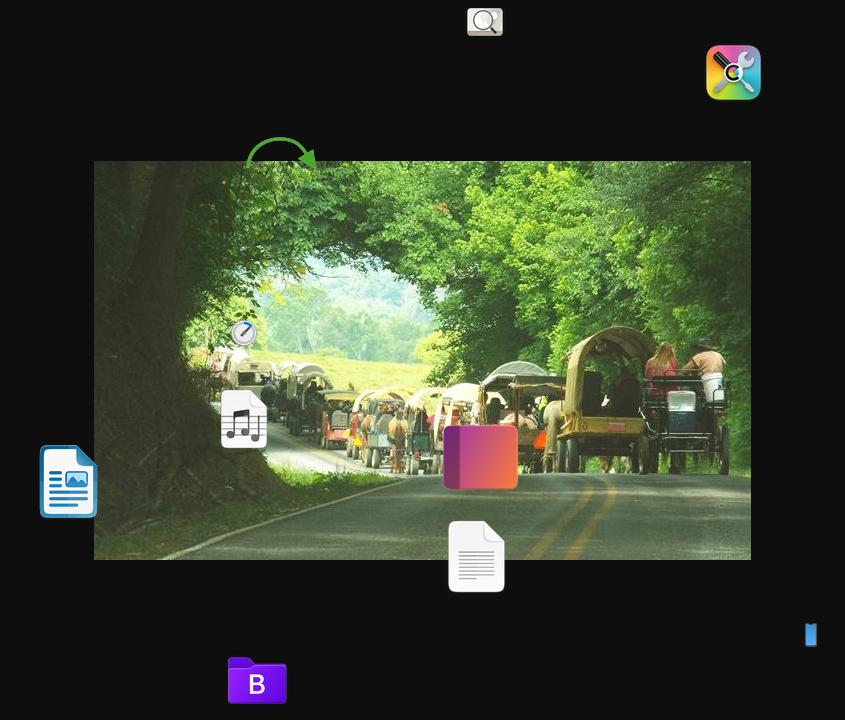 The width and height of the screenshot is (845, 720). I want to click on open a lilypond music notation file, so click(244, 419).